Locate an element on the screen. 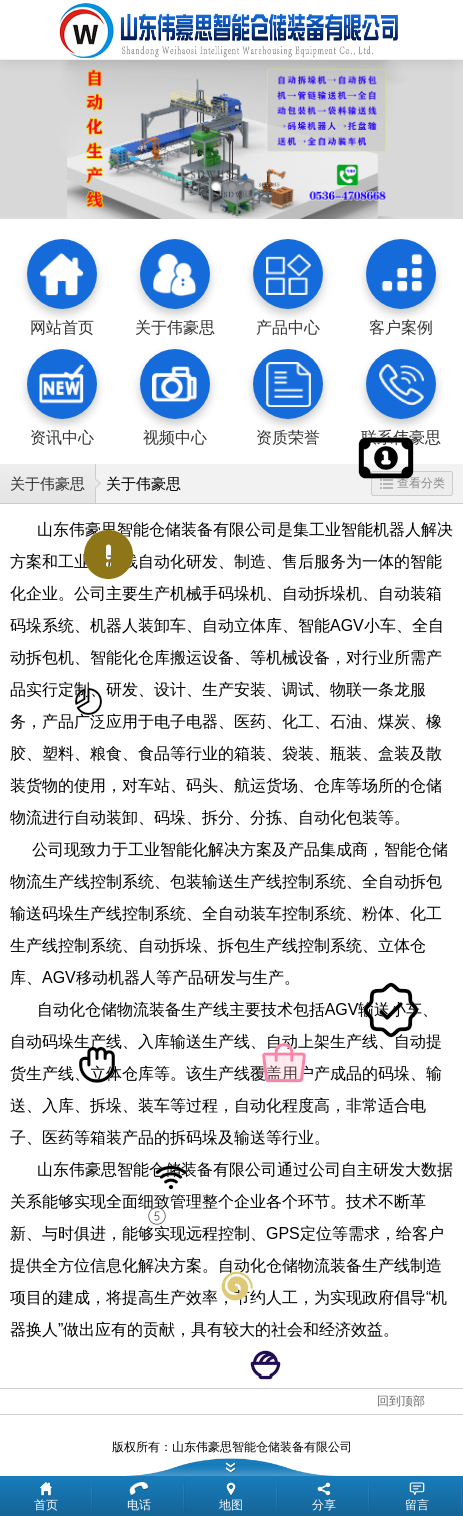  indicates loading or processing content is located at coordinates (235, 1285).